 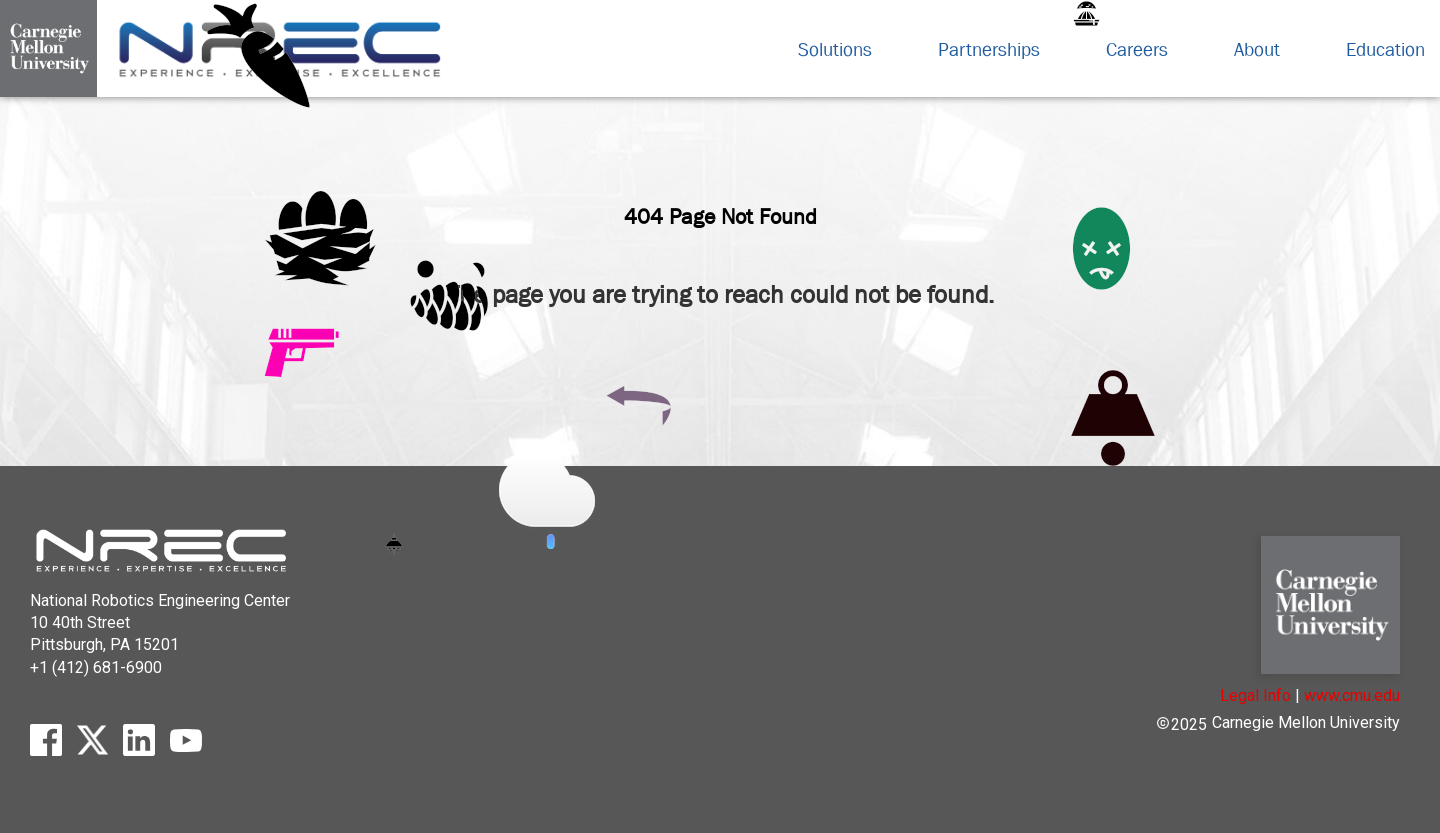 What do you see at coordinates (1086, 13) in the screenshot?
I see `access kitchen or cooking tools` at bounding box center [1086, 13].